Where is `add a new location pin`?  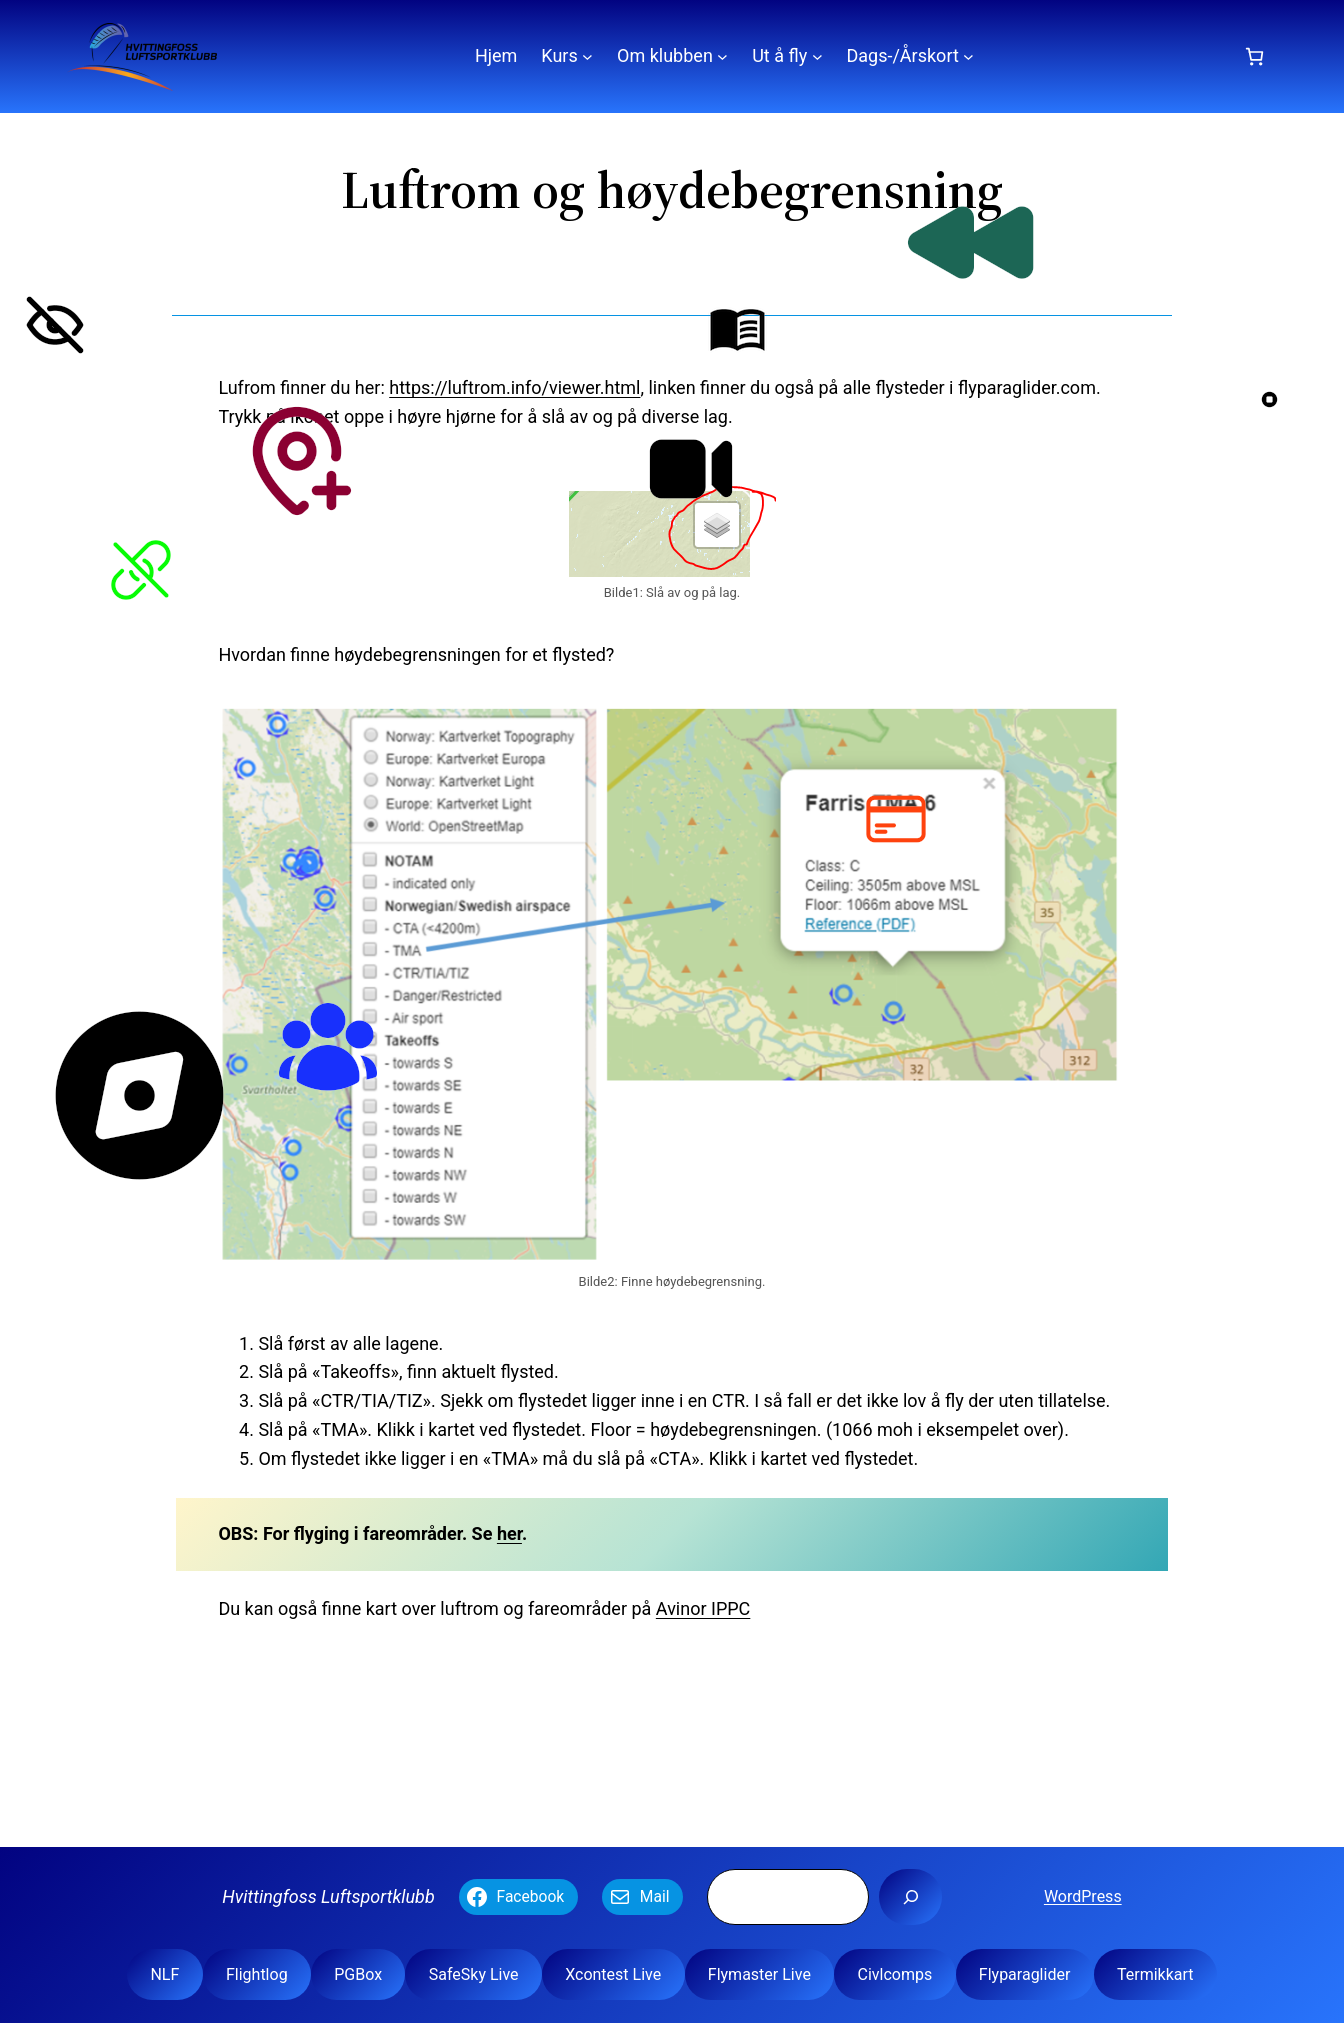
add a new location pin is located at coordinates (297, 461).